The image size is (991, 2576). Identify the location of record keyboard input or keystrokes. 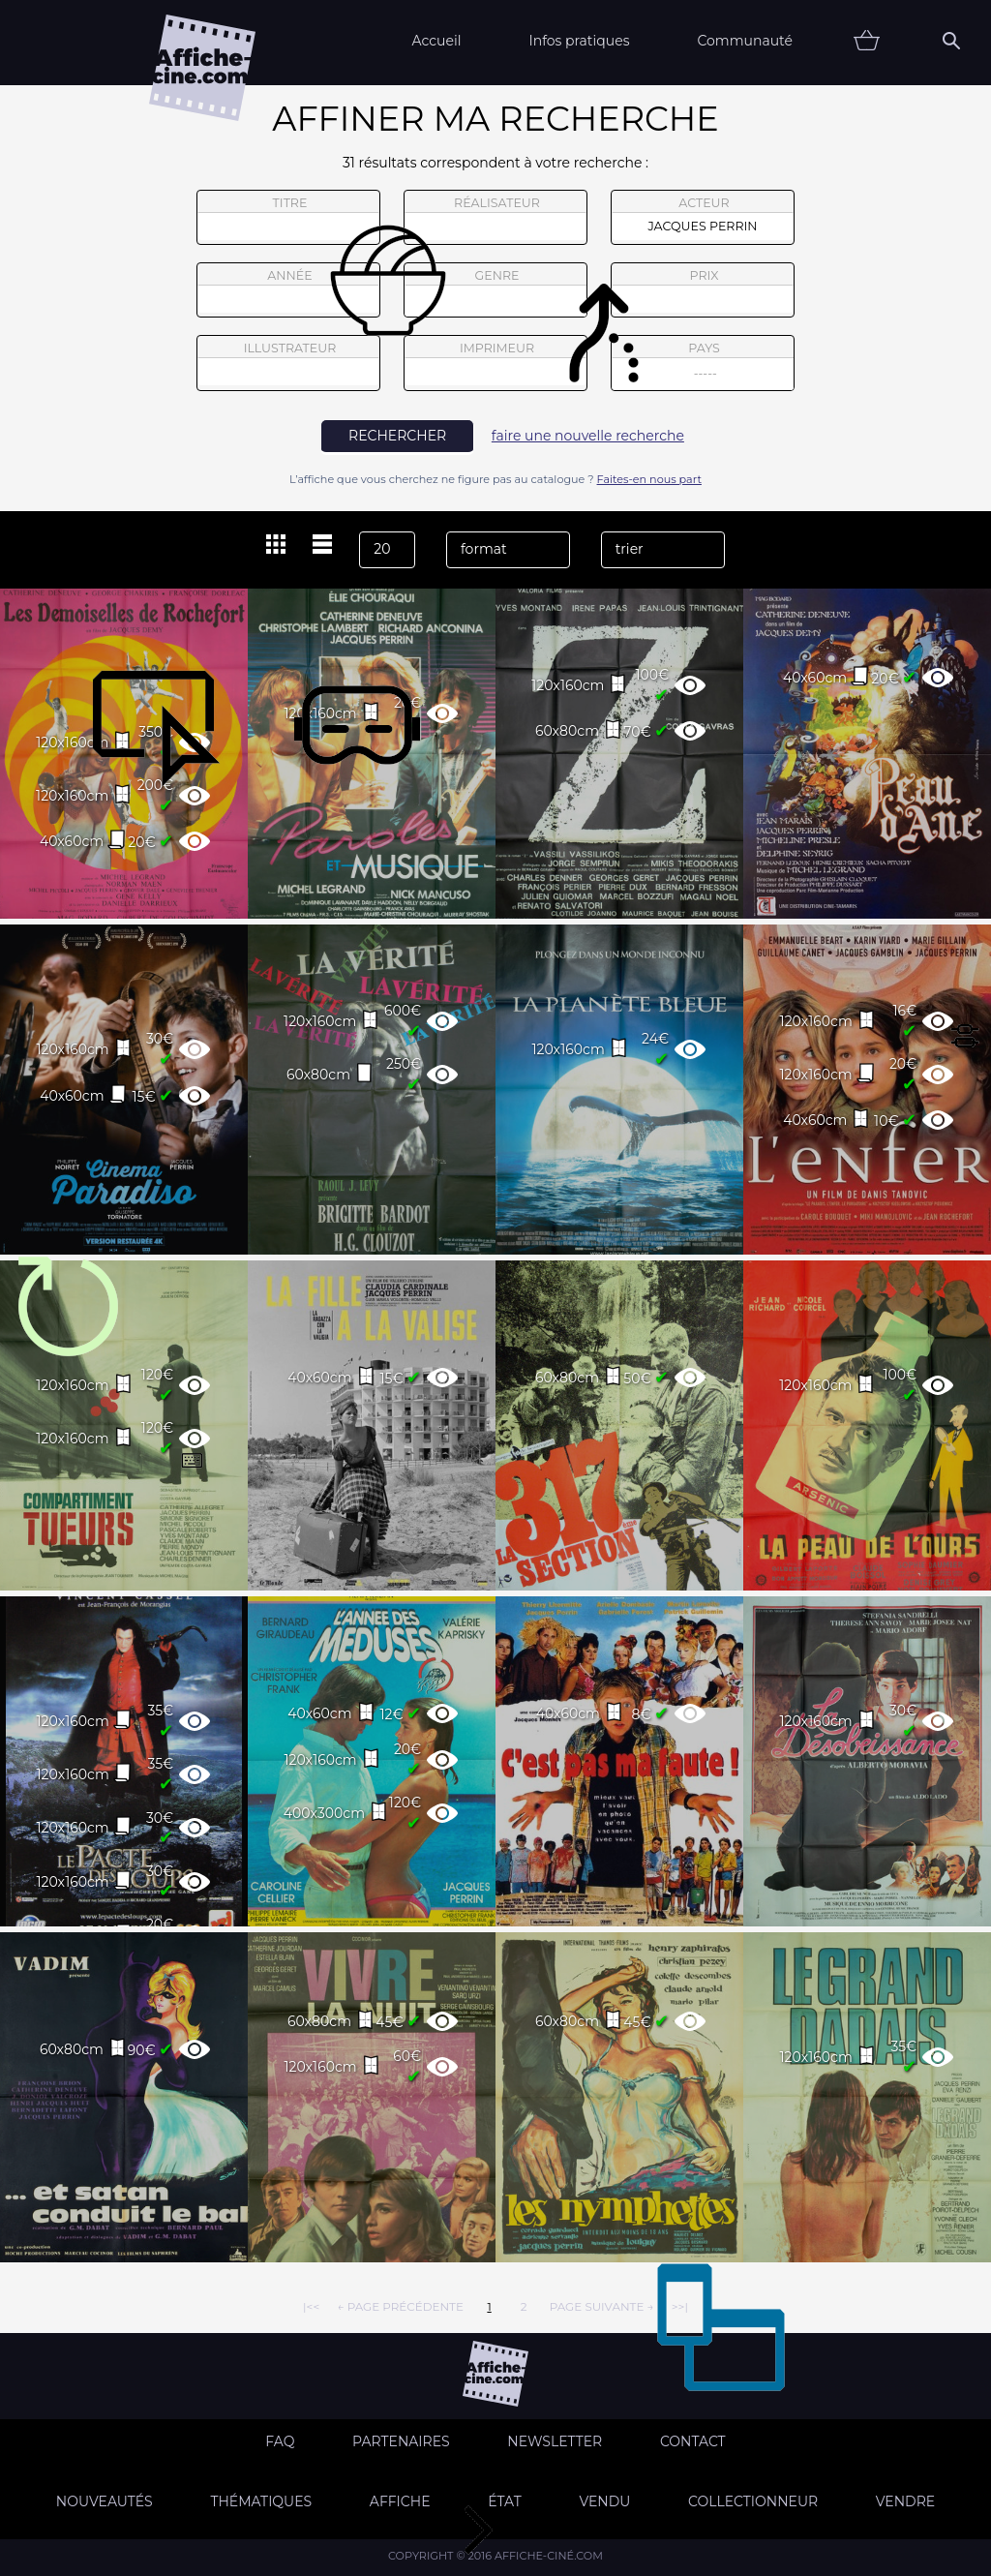
(191, 1461).